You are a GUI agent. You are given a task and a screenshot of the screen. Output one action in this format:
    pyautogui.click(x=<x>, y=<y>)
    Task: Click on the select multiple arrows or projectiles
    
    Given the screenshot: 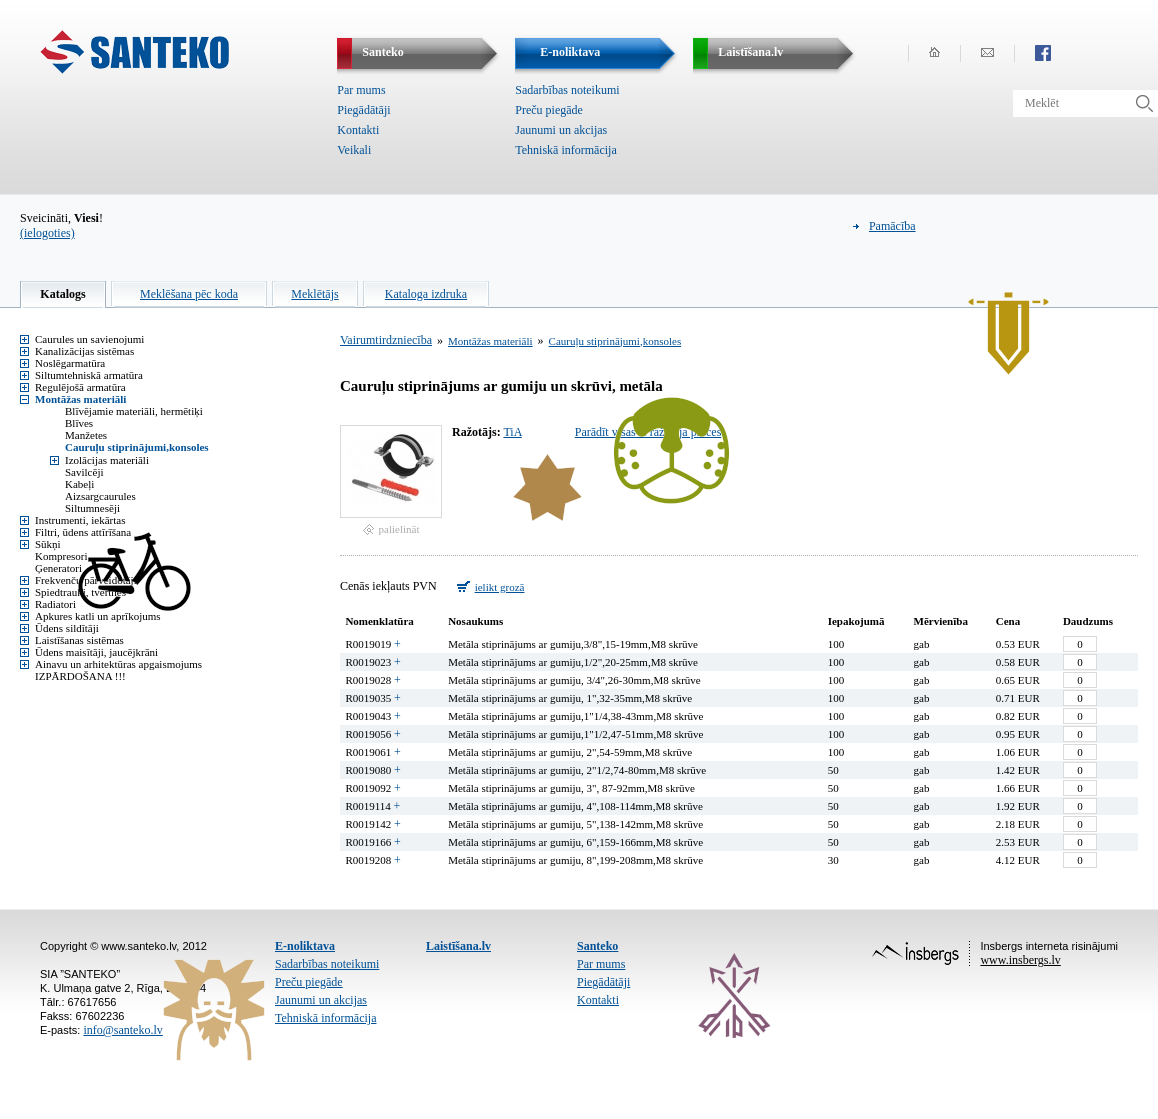 What is the action you would take?
    pyautogui.click(x=734, y=996)
    